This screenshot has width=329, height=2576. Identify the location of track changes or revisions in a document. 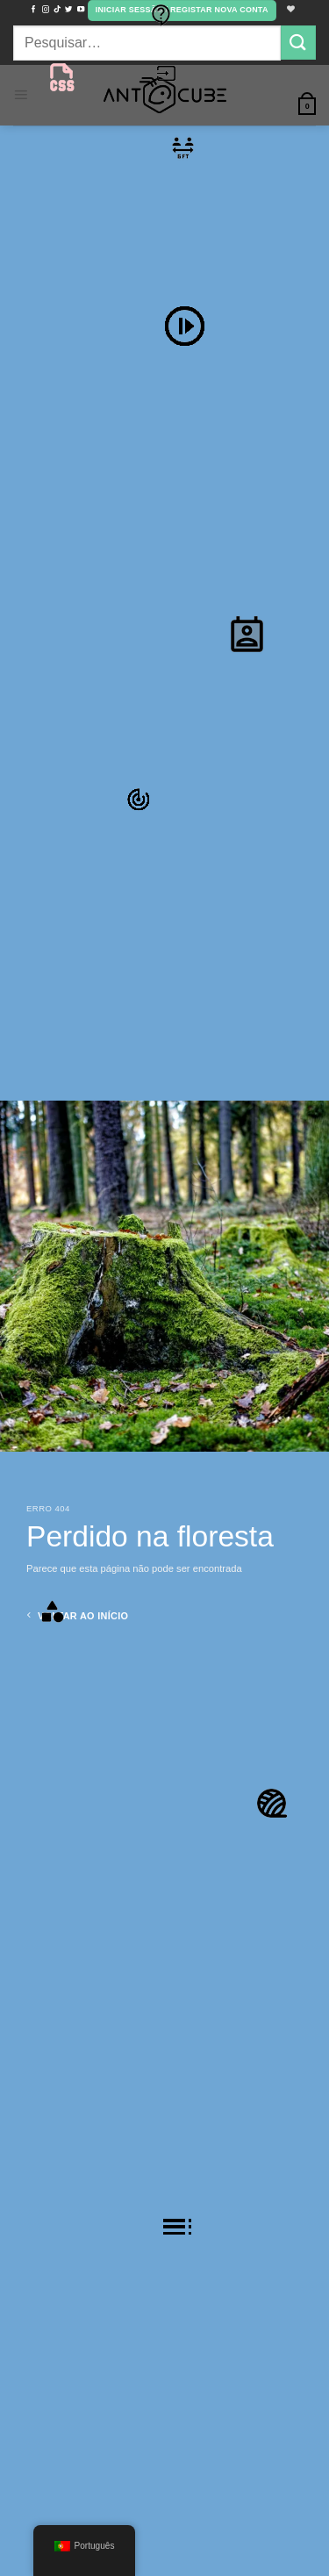
(139, 800).